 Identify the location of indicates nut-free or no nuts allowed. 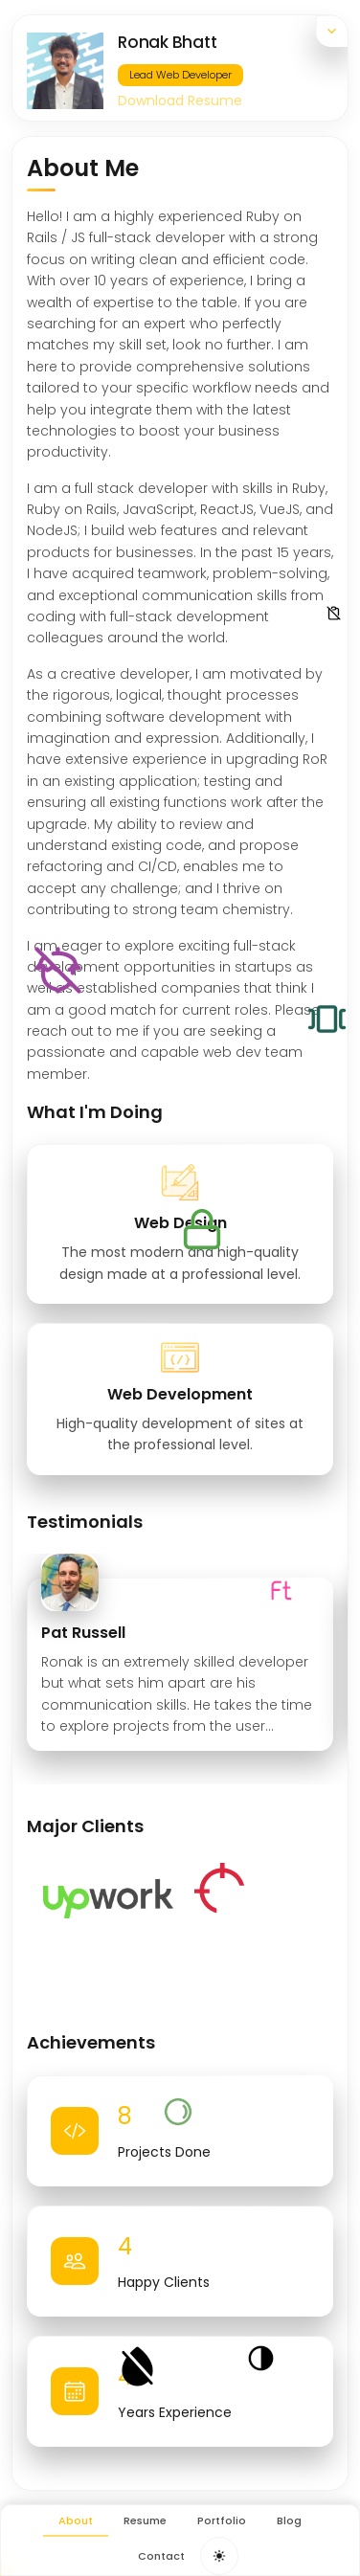
(57, 970).